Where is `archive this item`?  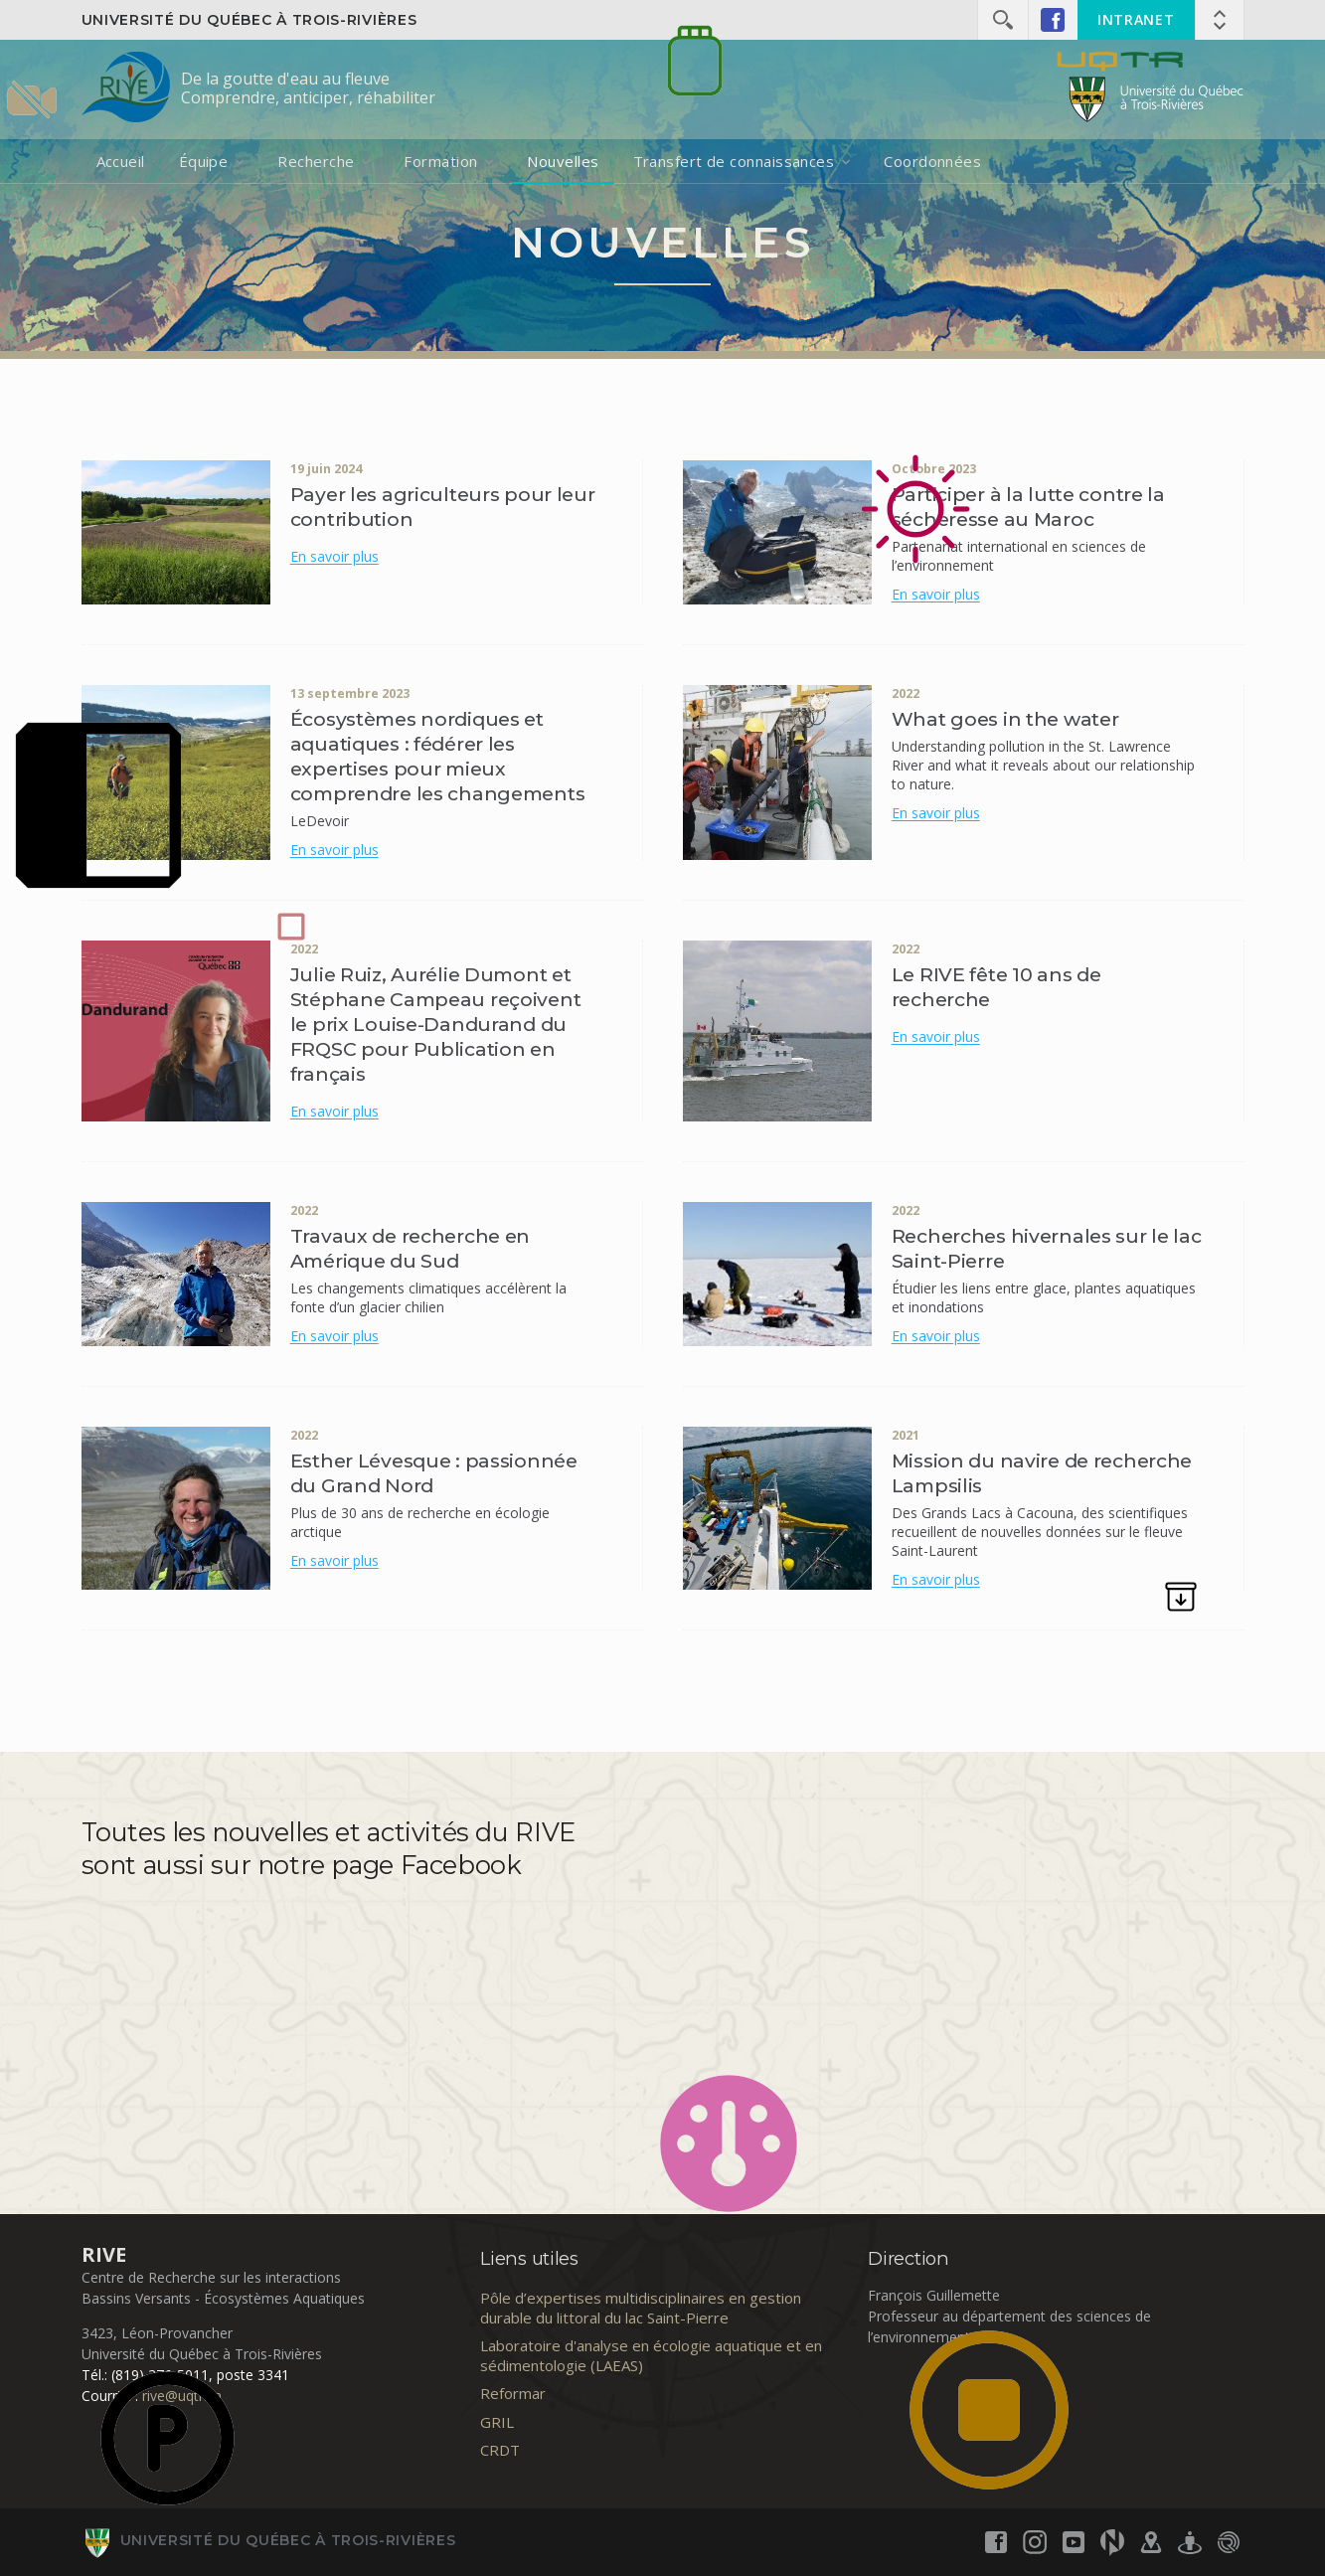 archive this item is located at coordinates (1181, 1597).